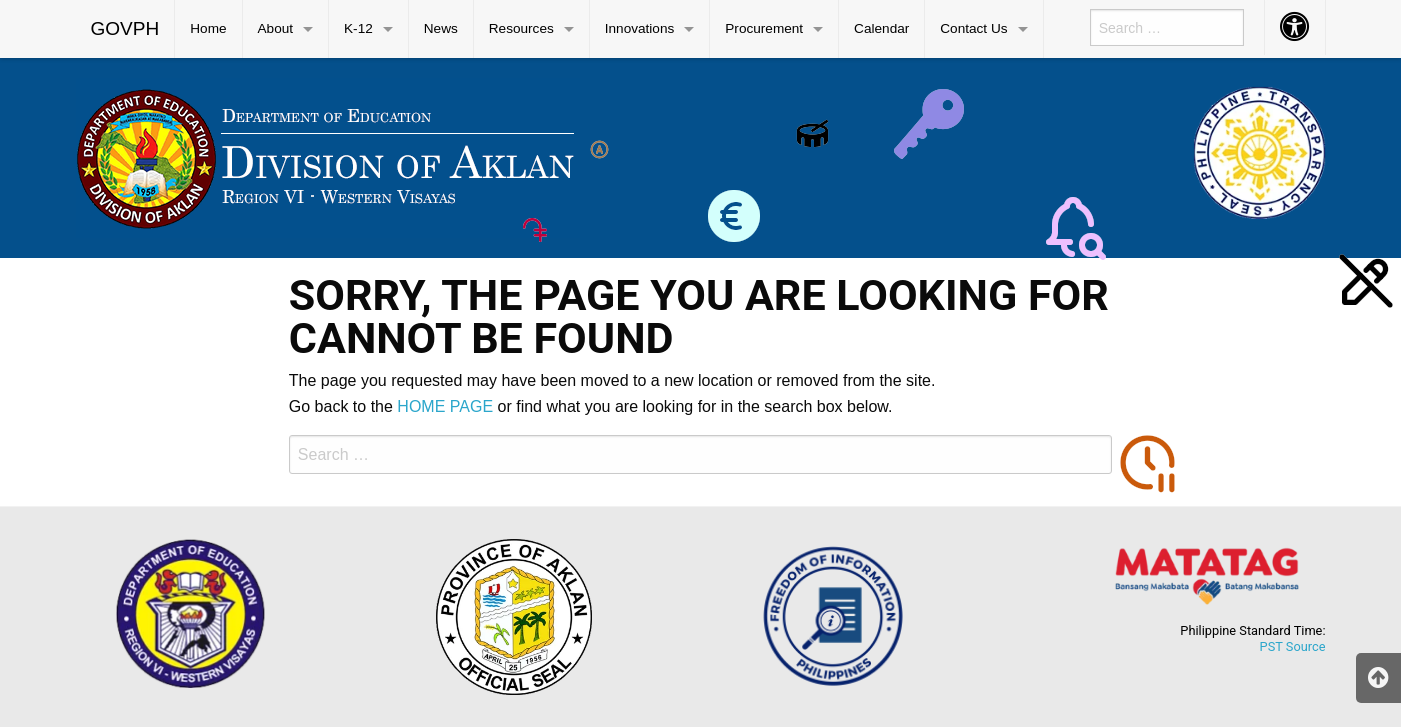 This screenshot has width=1401, height=727. Describe the element at coordinates (535, 230) in the screenshot. I see `represents Armenian dram currency` at that location.